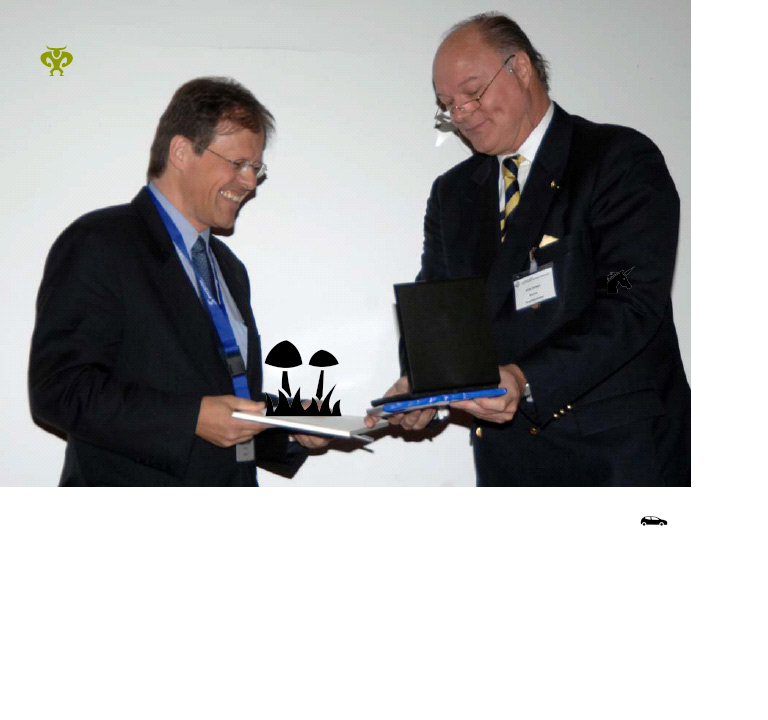 Image resolution: width=768 pixels, height=720 pixels. I want to click on forage for mushrooms in the wild, so click(302, 375).